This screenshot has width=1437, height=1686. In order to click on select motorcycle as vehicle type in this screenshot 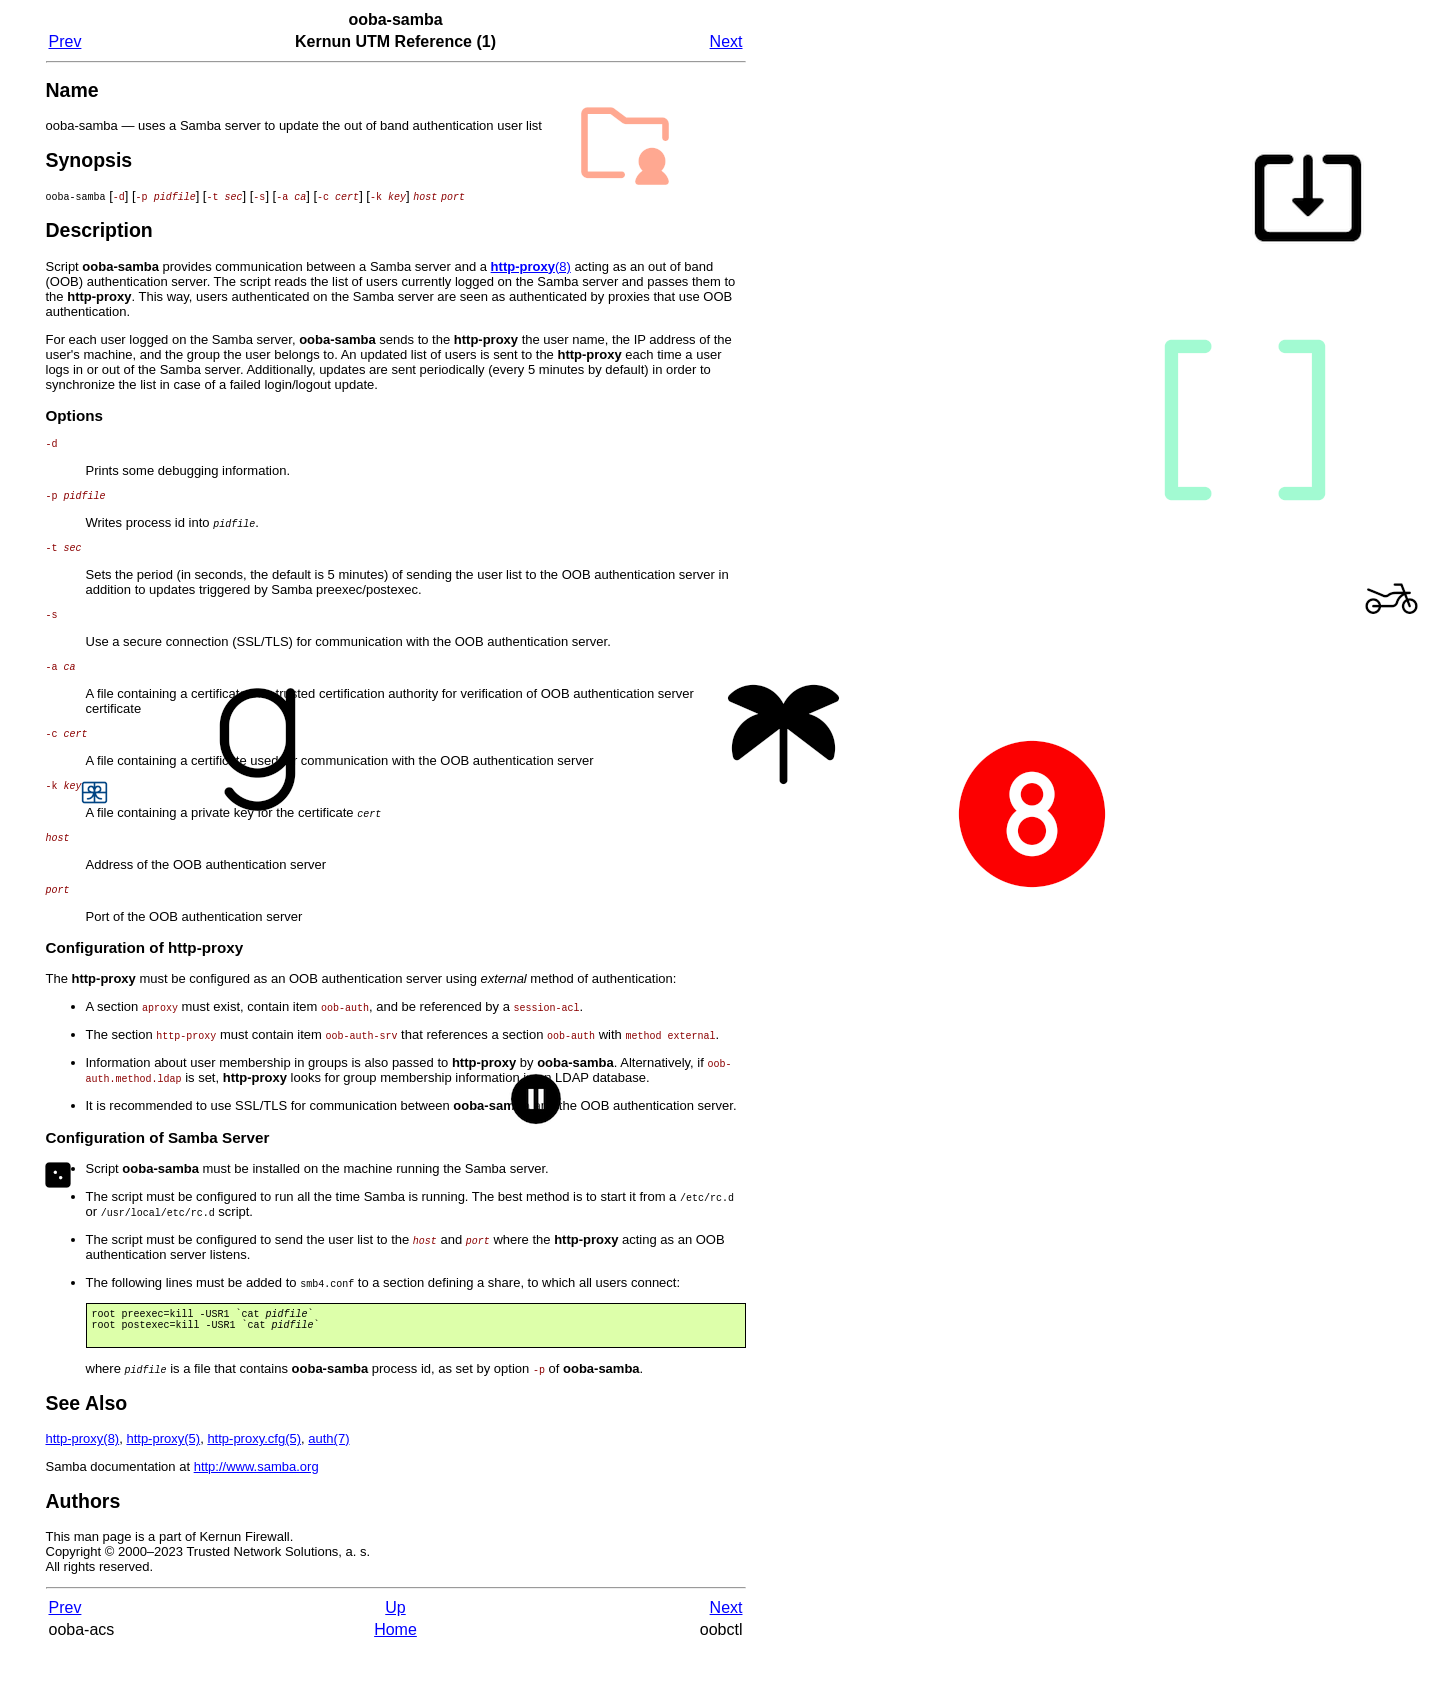, I will do `click(1391, 599)`.